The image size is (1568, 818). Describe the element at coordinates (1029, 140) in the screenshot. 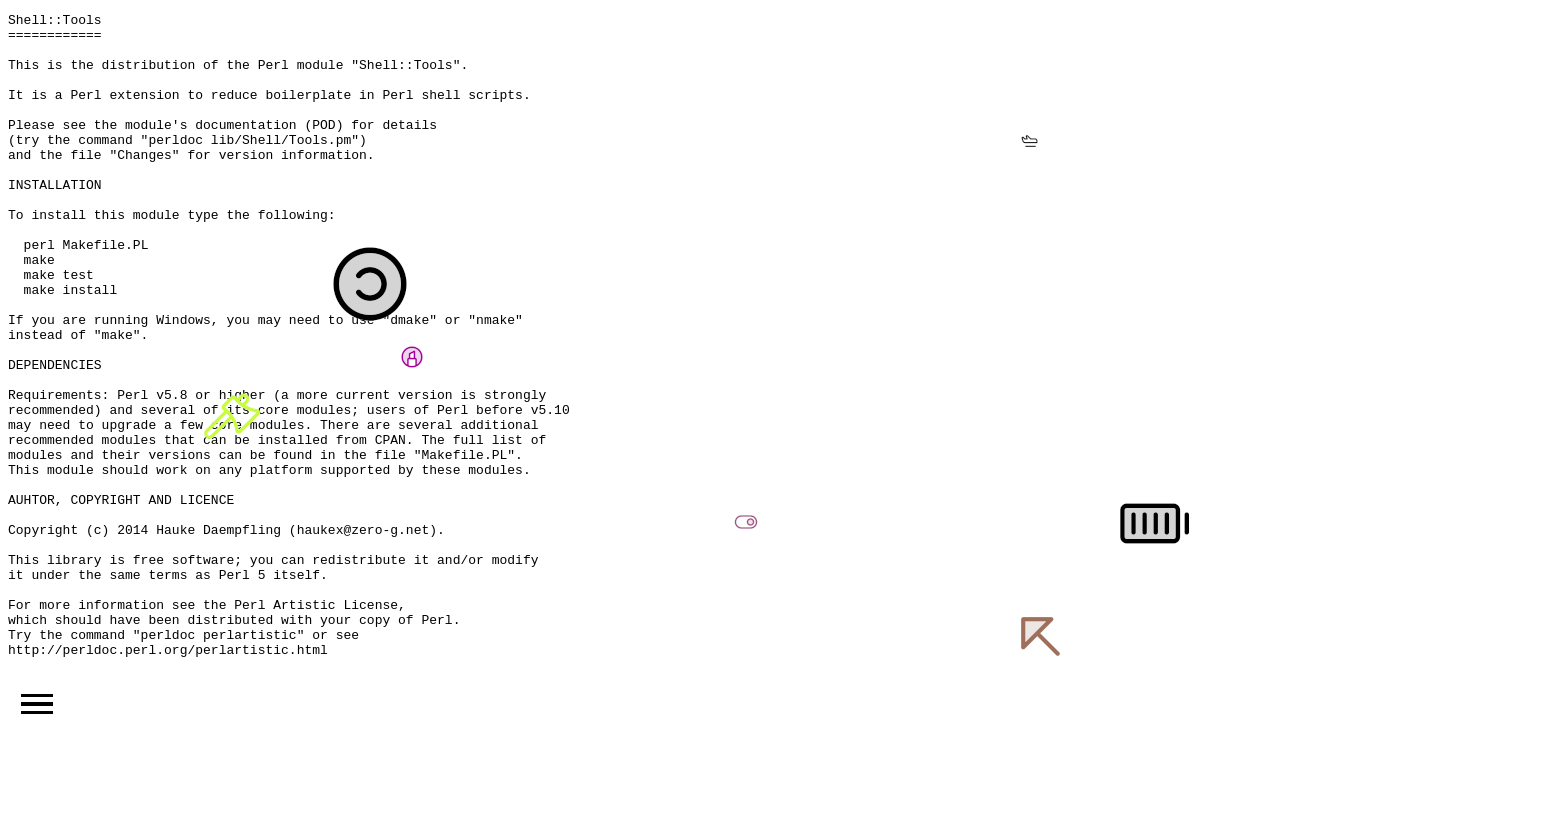

I see `flight status: in progress` at that location.